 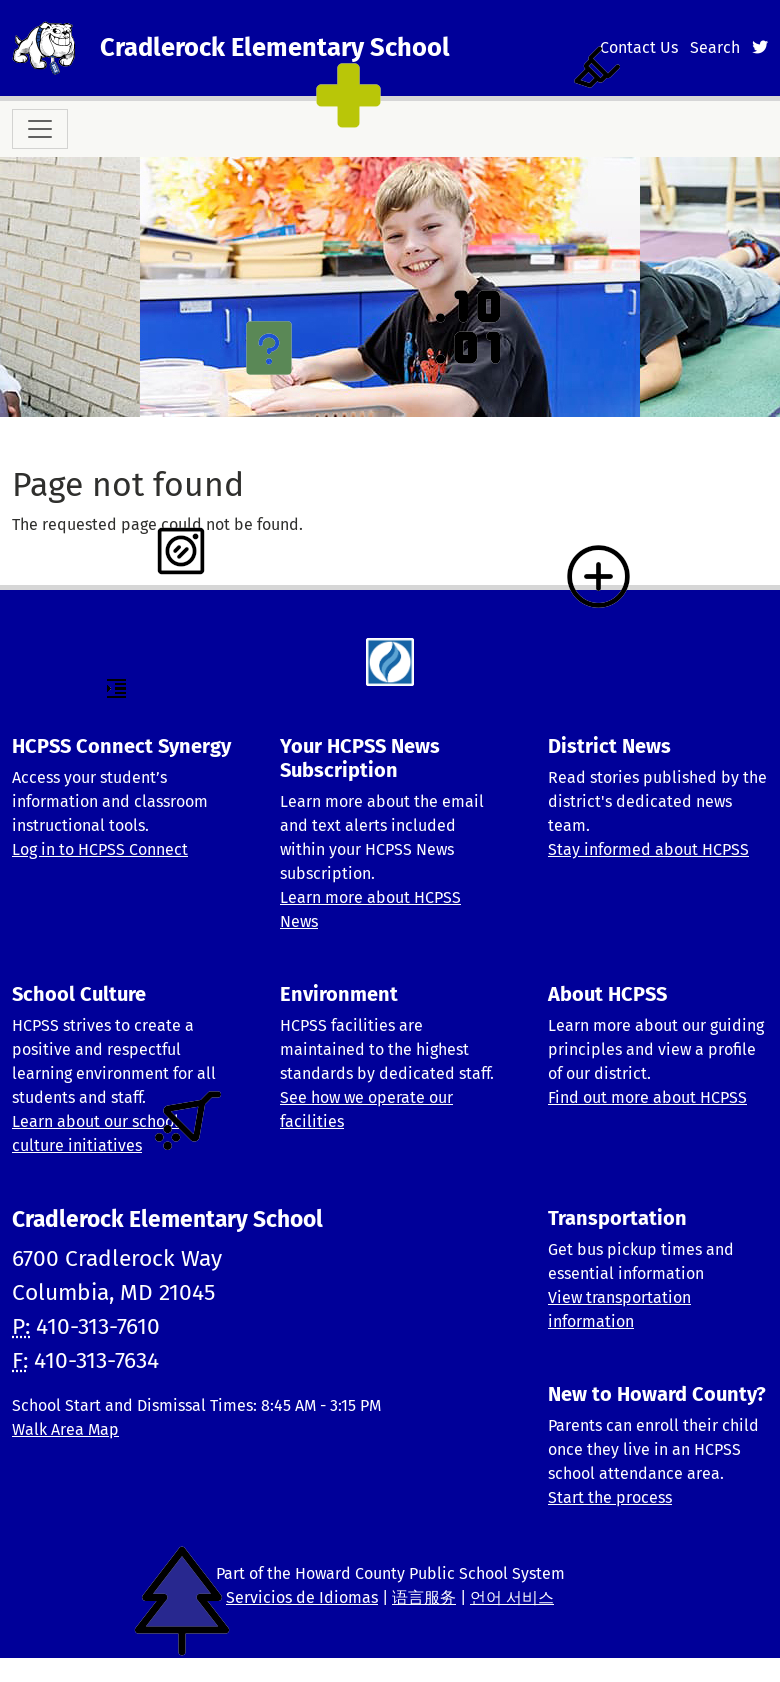 I want to click on represents nature or environmental features, so click(x=182, y=1601).